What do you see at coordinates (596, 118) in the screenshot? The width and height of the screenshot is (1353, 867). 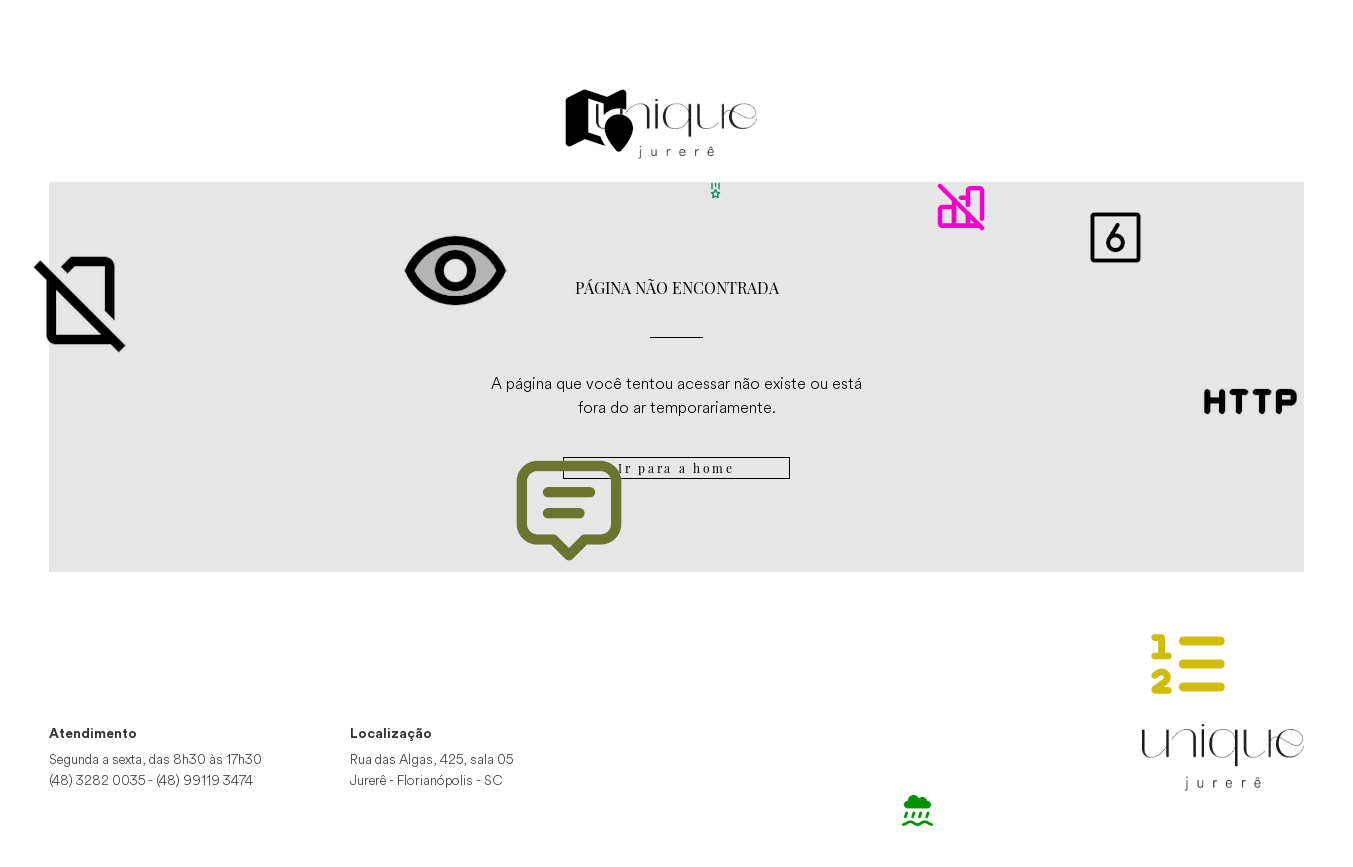 I see `view location on map` at bounding box center [596, 118].